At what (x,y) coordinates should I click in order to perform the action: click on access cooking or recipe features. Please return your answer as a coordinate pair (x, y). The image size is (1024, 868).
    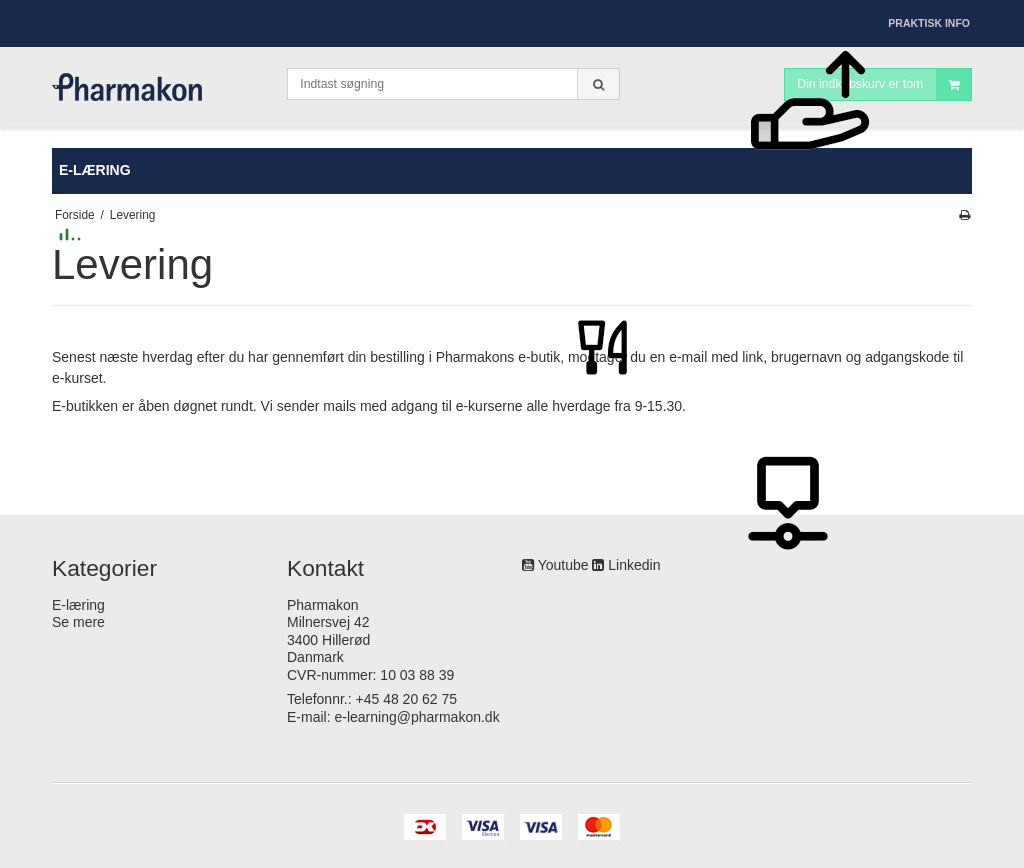
    Looking at the image, I should click on (602, 347).